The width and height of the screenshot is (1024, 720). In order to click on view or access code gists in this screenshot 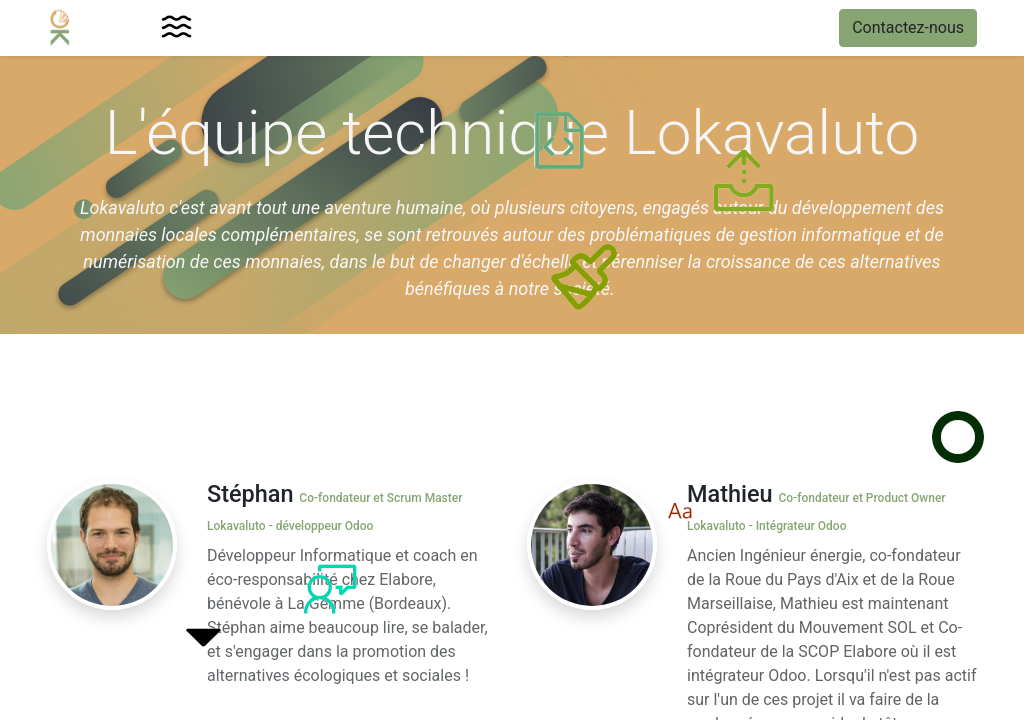, I will do `click(559, 140)`.